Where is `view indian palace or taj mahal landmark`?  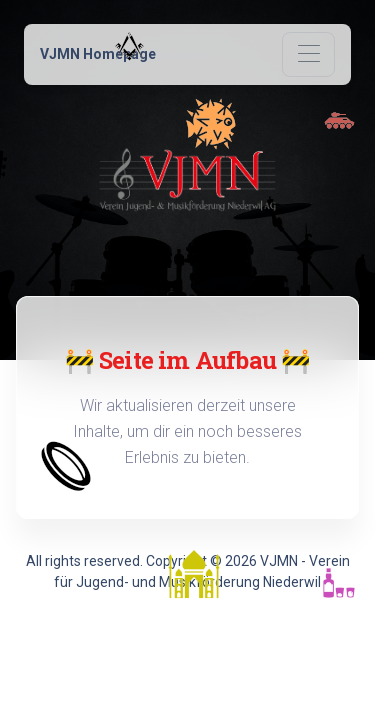 view indian palace or taj mahal landmark is located at coordinates (194, 574).